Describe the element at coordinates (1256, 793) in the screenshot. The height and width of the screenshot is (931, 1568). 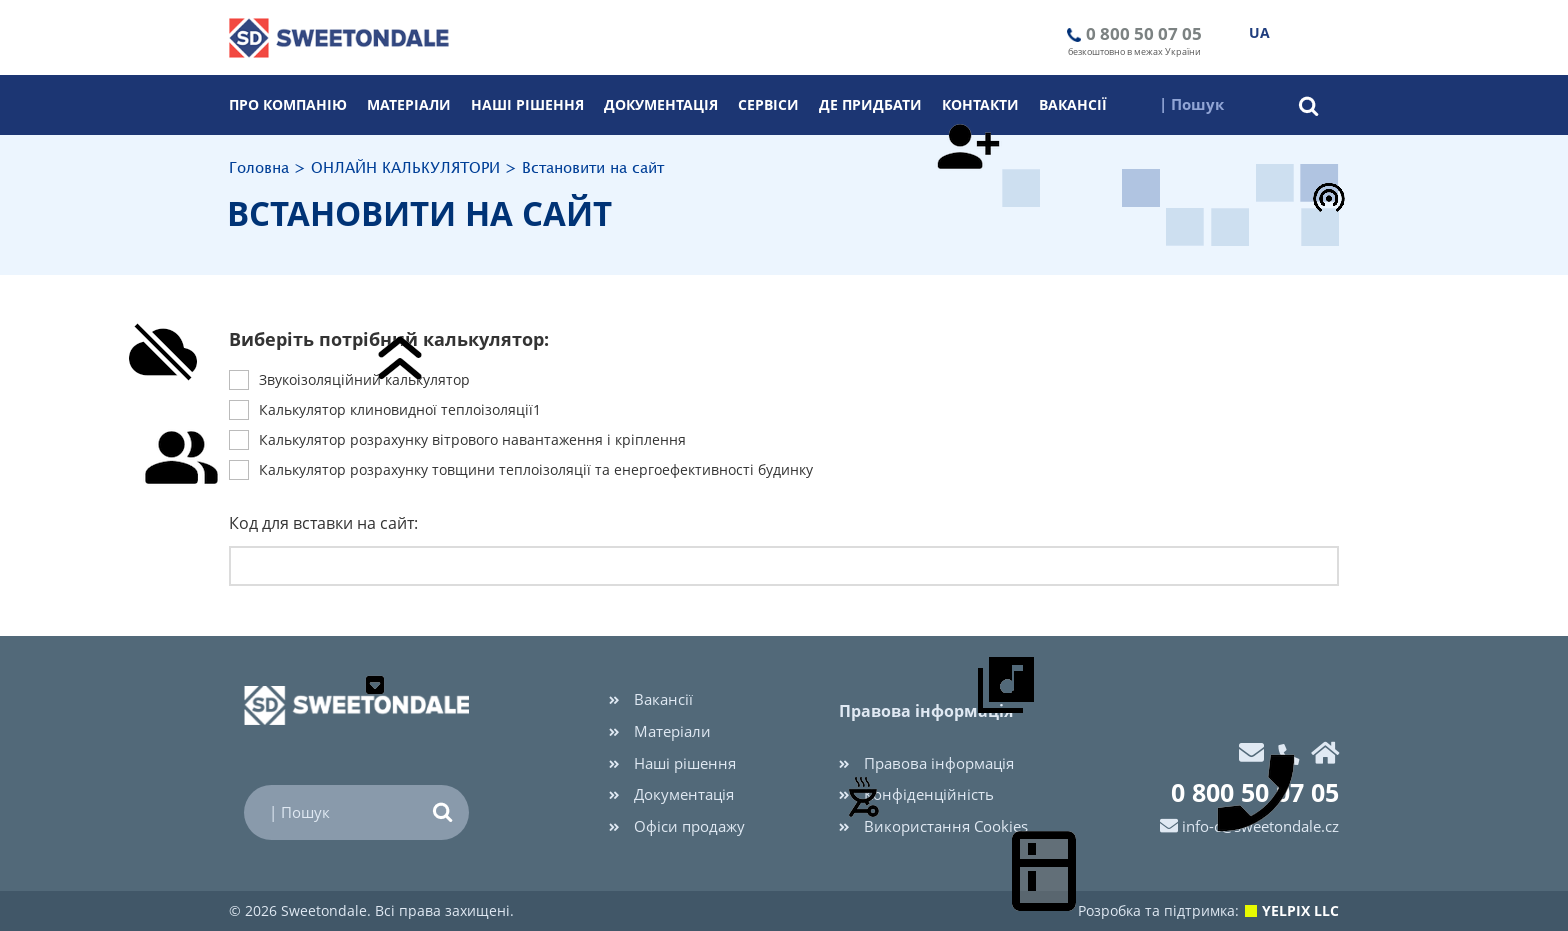
I see `make a phone call` at that location.